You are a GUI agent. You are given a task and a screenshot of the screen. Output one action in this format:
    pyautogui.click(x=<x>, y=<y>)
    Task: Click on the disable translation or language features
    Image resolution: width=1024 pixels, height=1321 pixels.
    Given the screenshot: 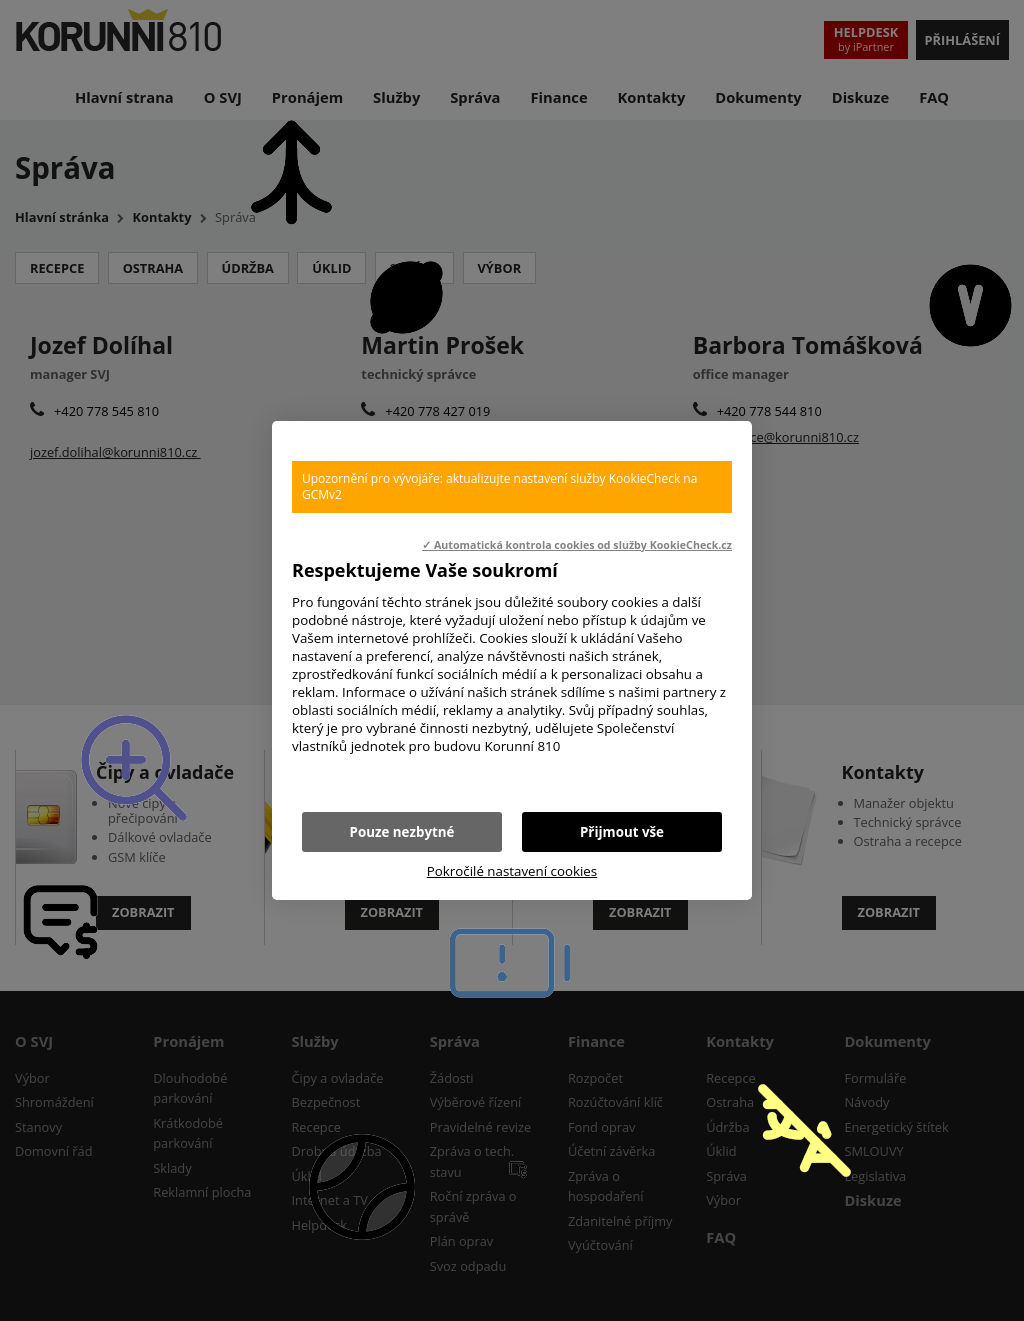 What is the action you would take?
    pyautogui.click(x=804, y=1130)
    